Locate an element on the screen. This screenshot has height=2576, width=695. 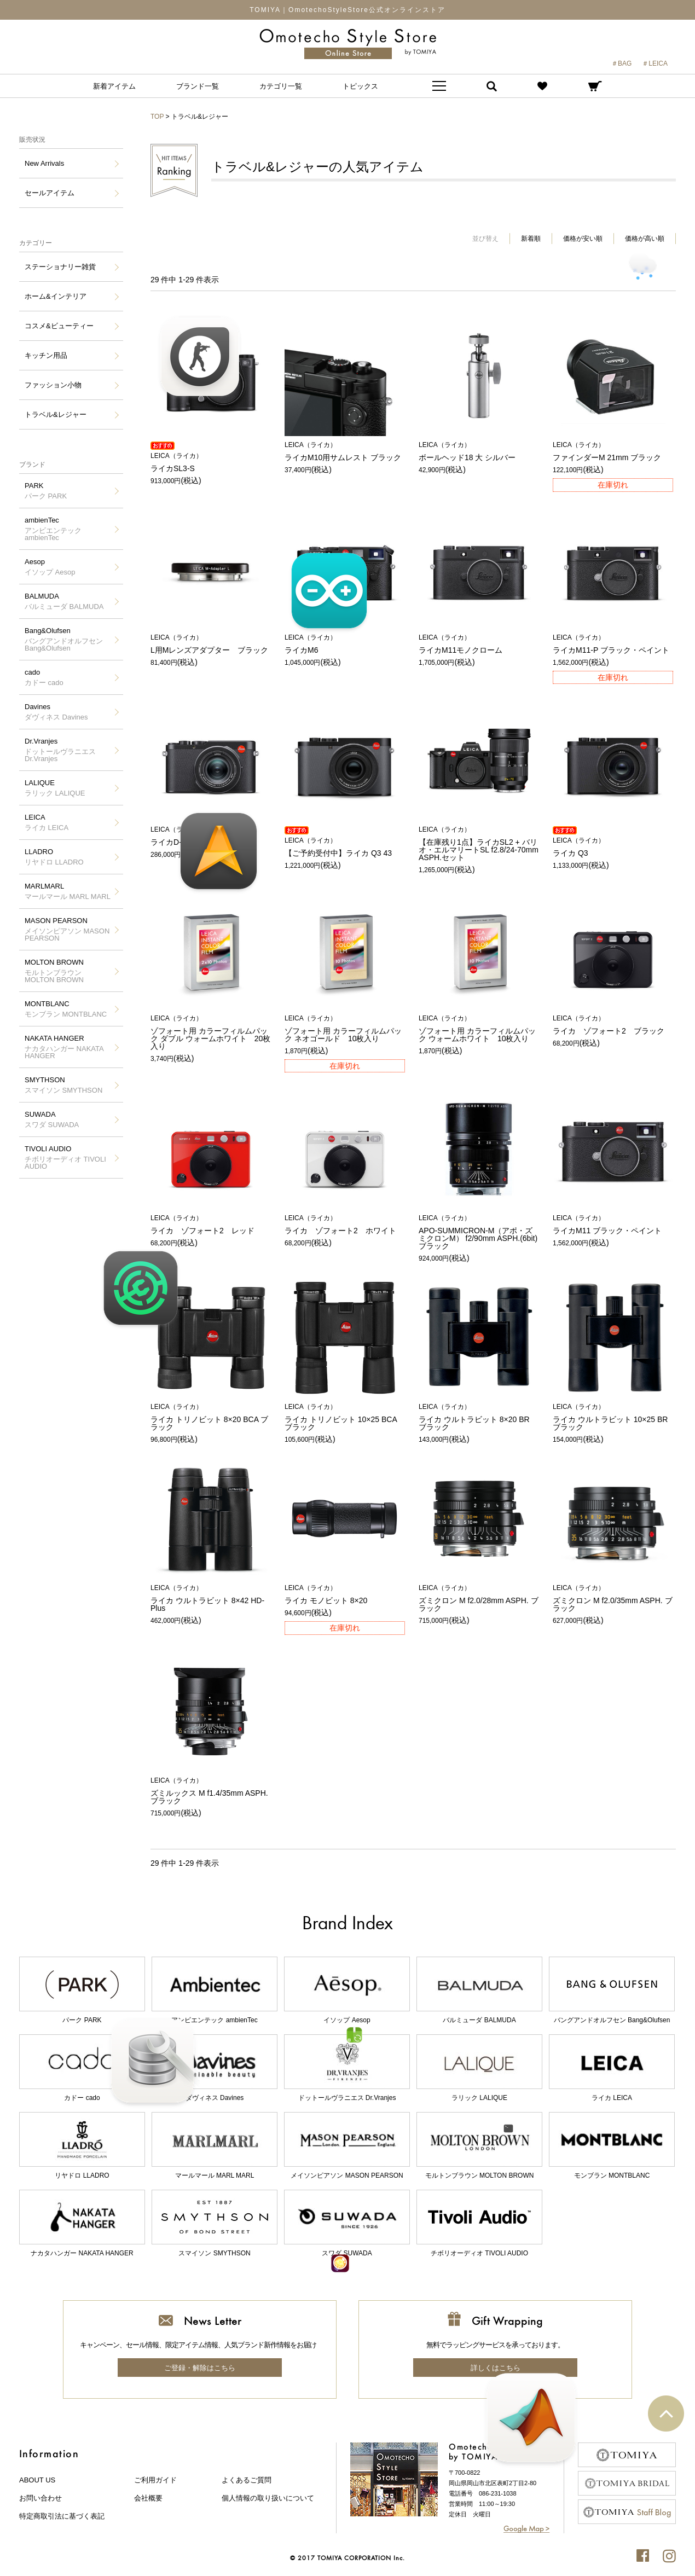
launch counter-strike: global offensive is located at coordinates (200, 357).